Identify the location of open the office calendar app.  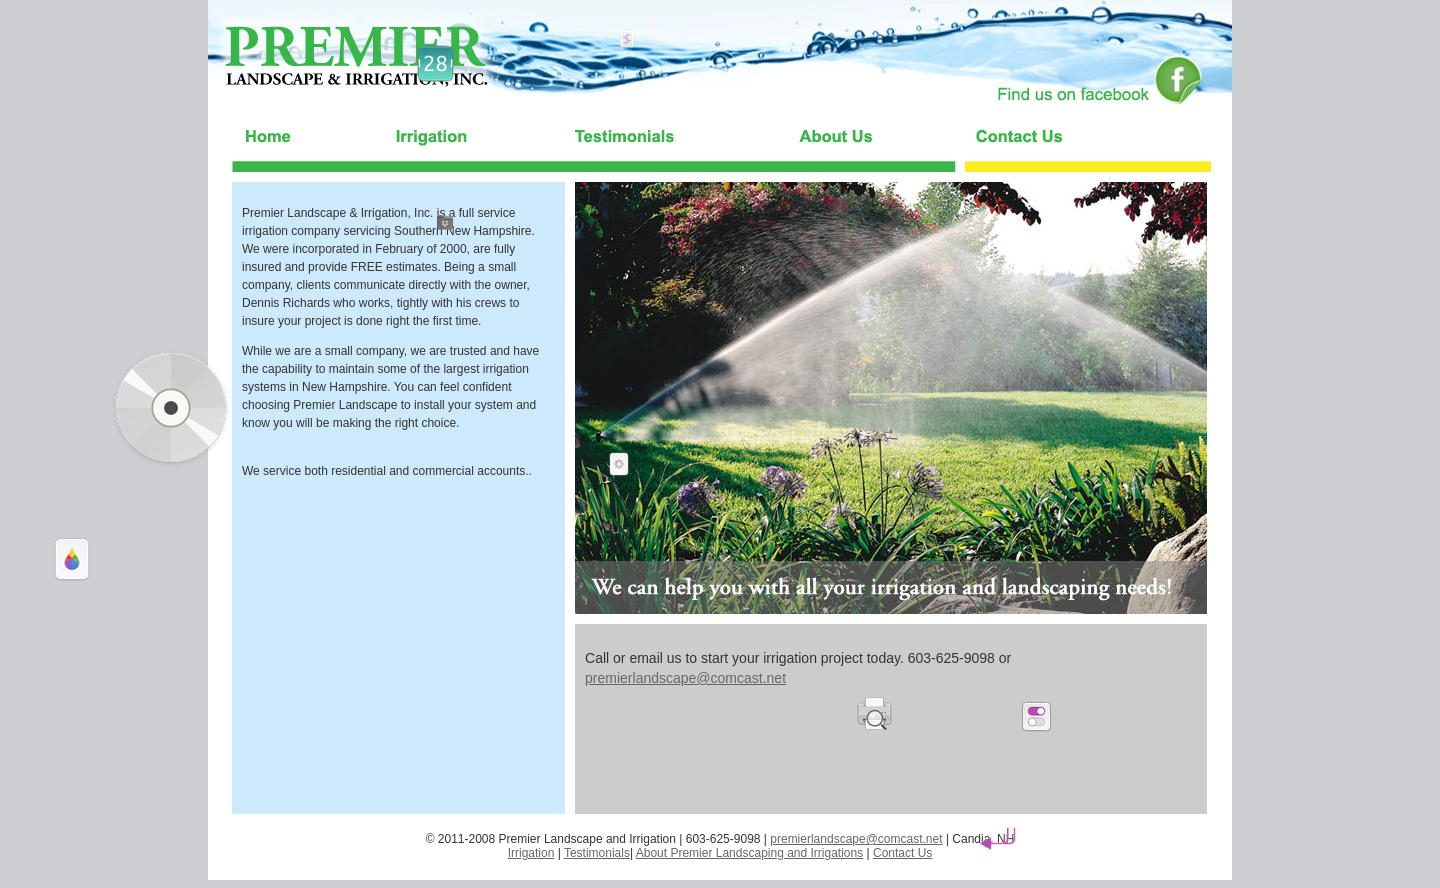
(435, 63).